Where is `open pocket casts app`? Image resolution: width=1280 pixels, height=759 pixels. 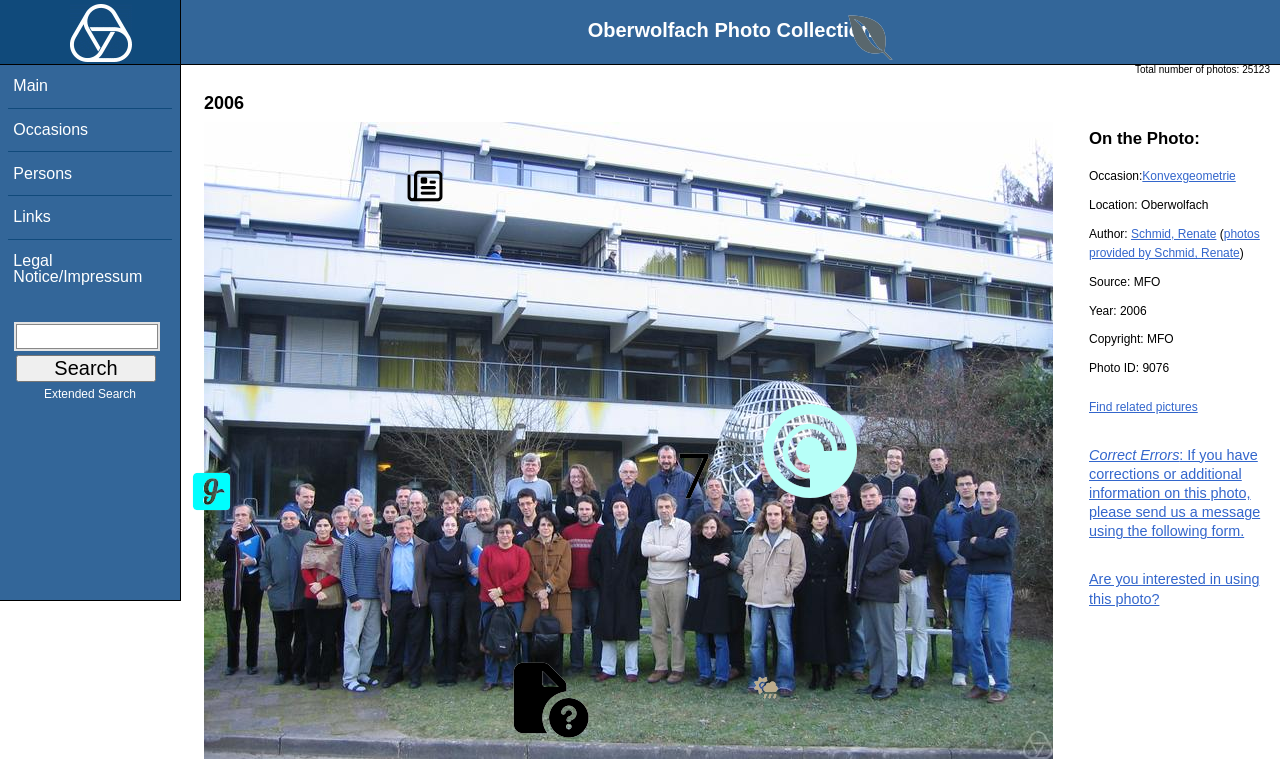 open pocket casts app is located at coordinates (810, 451).